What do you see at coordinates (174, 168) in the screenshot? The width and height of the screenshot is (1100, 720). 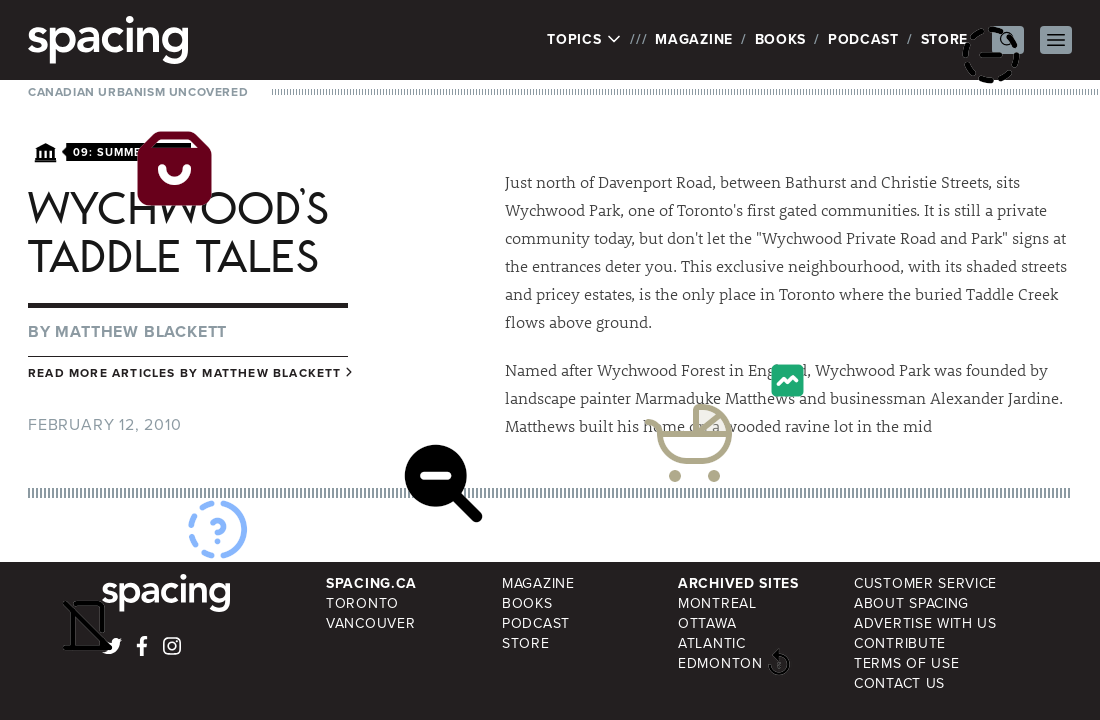 I see `view your shopping bag` at bounding box center [174, 168].